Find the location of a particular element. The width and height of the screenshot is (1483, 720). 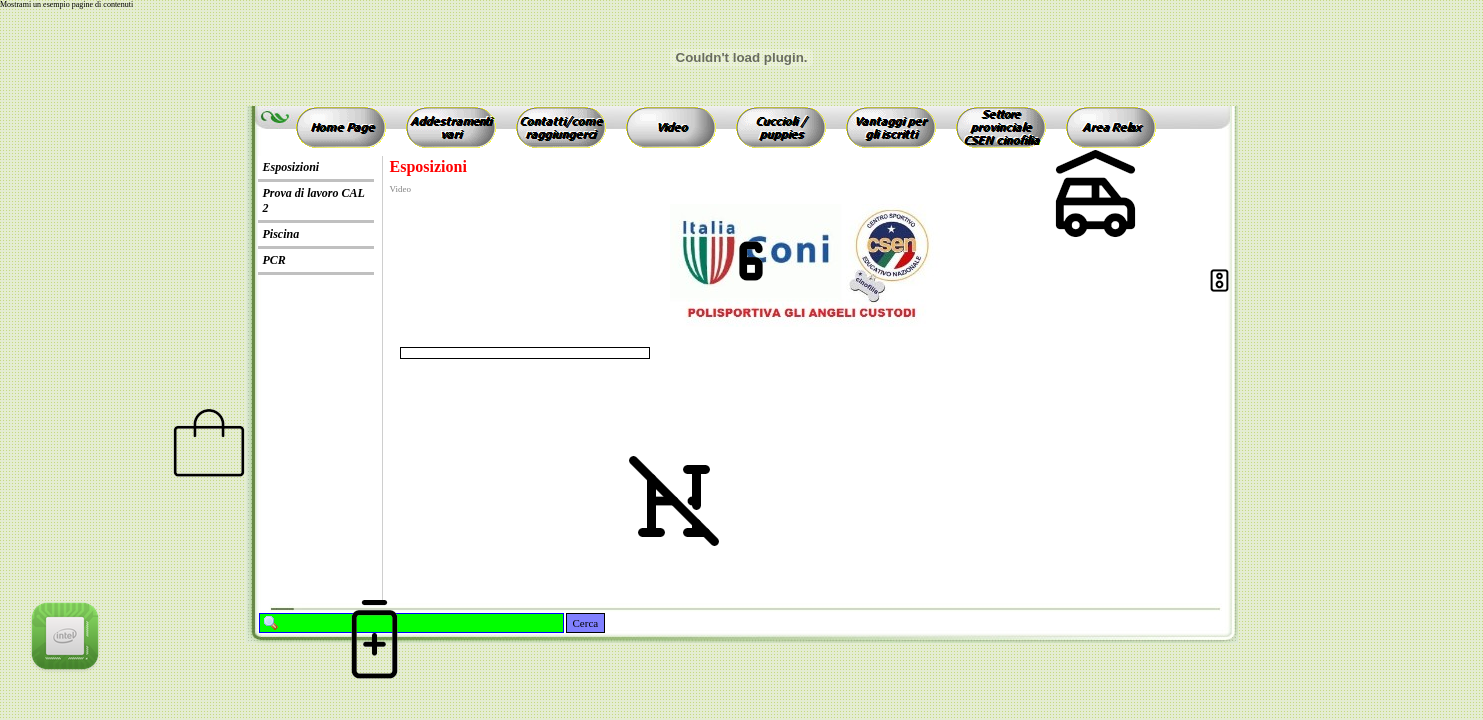

indicates item number 6 in a list or sequence is located at coordinates (751, 261).